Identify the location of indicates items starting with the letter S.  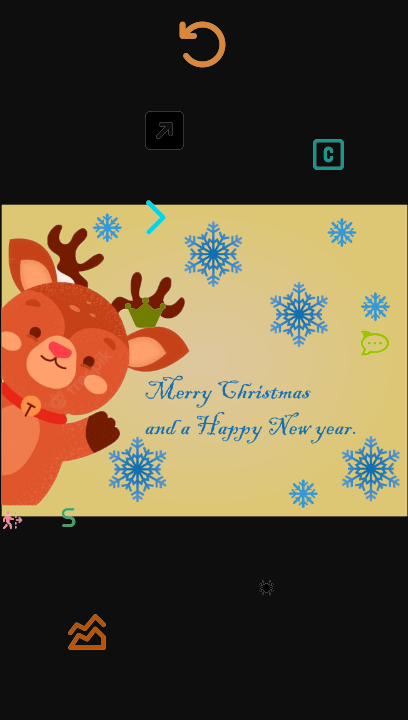
(68, 517).